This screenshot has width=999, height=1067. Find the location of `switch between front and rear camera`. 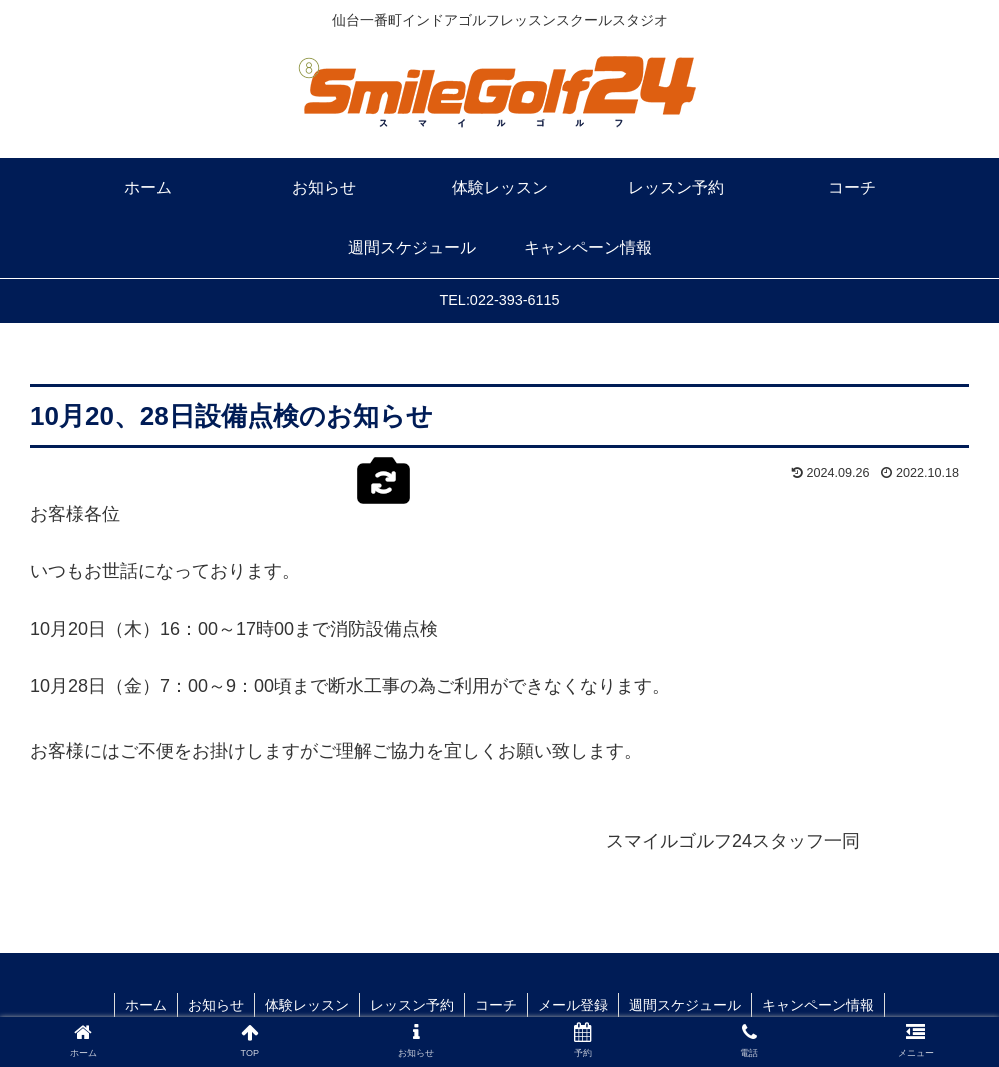

switch between front and rear camera is located at coordinates (383, 481).